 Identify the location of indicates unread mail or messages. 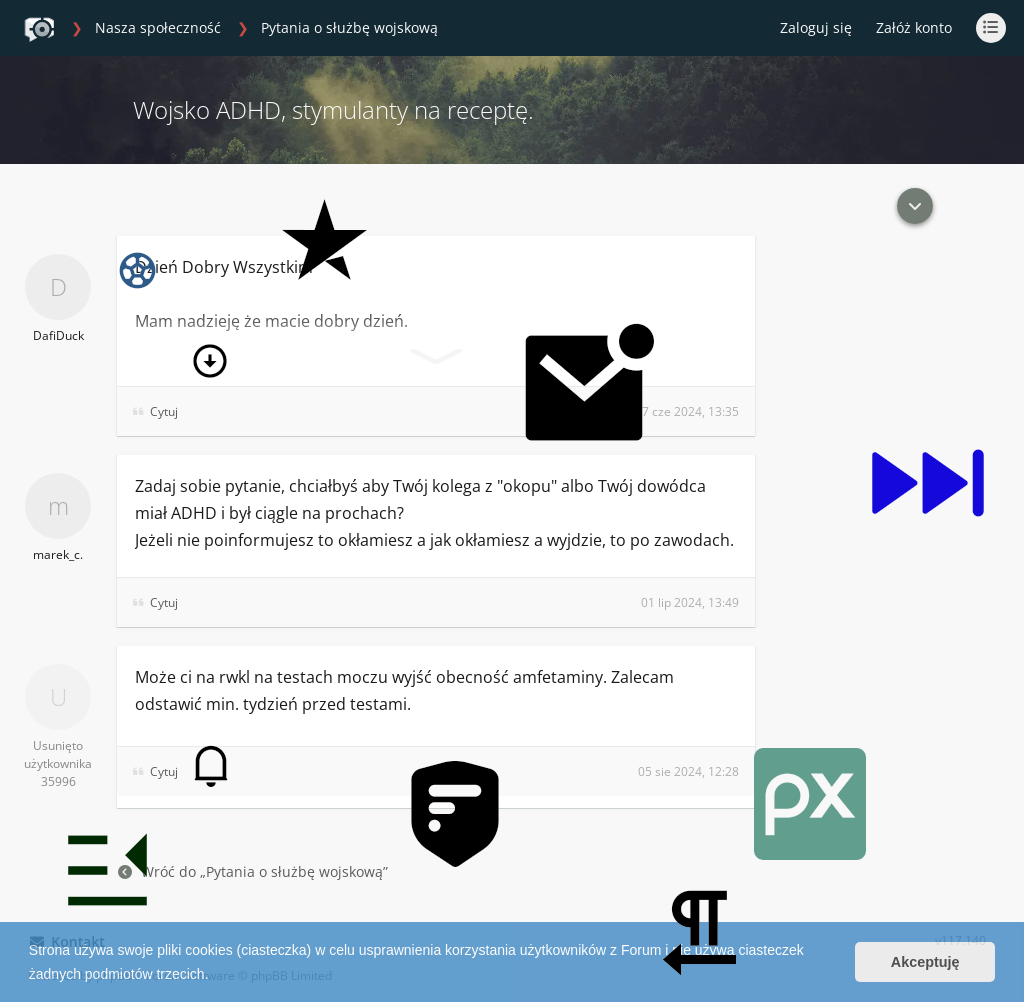
(584, 388).